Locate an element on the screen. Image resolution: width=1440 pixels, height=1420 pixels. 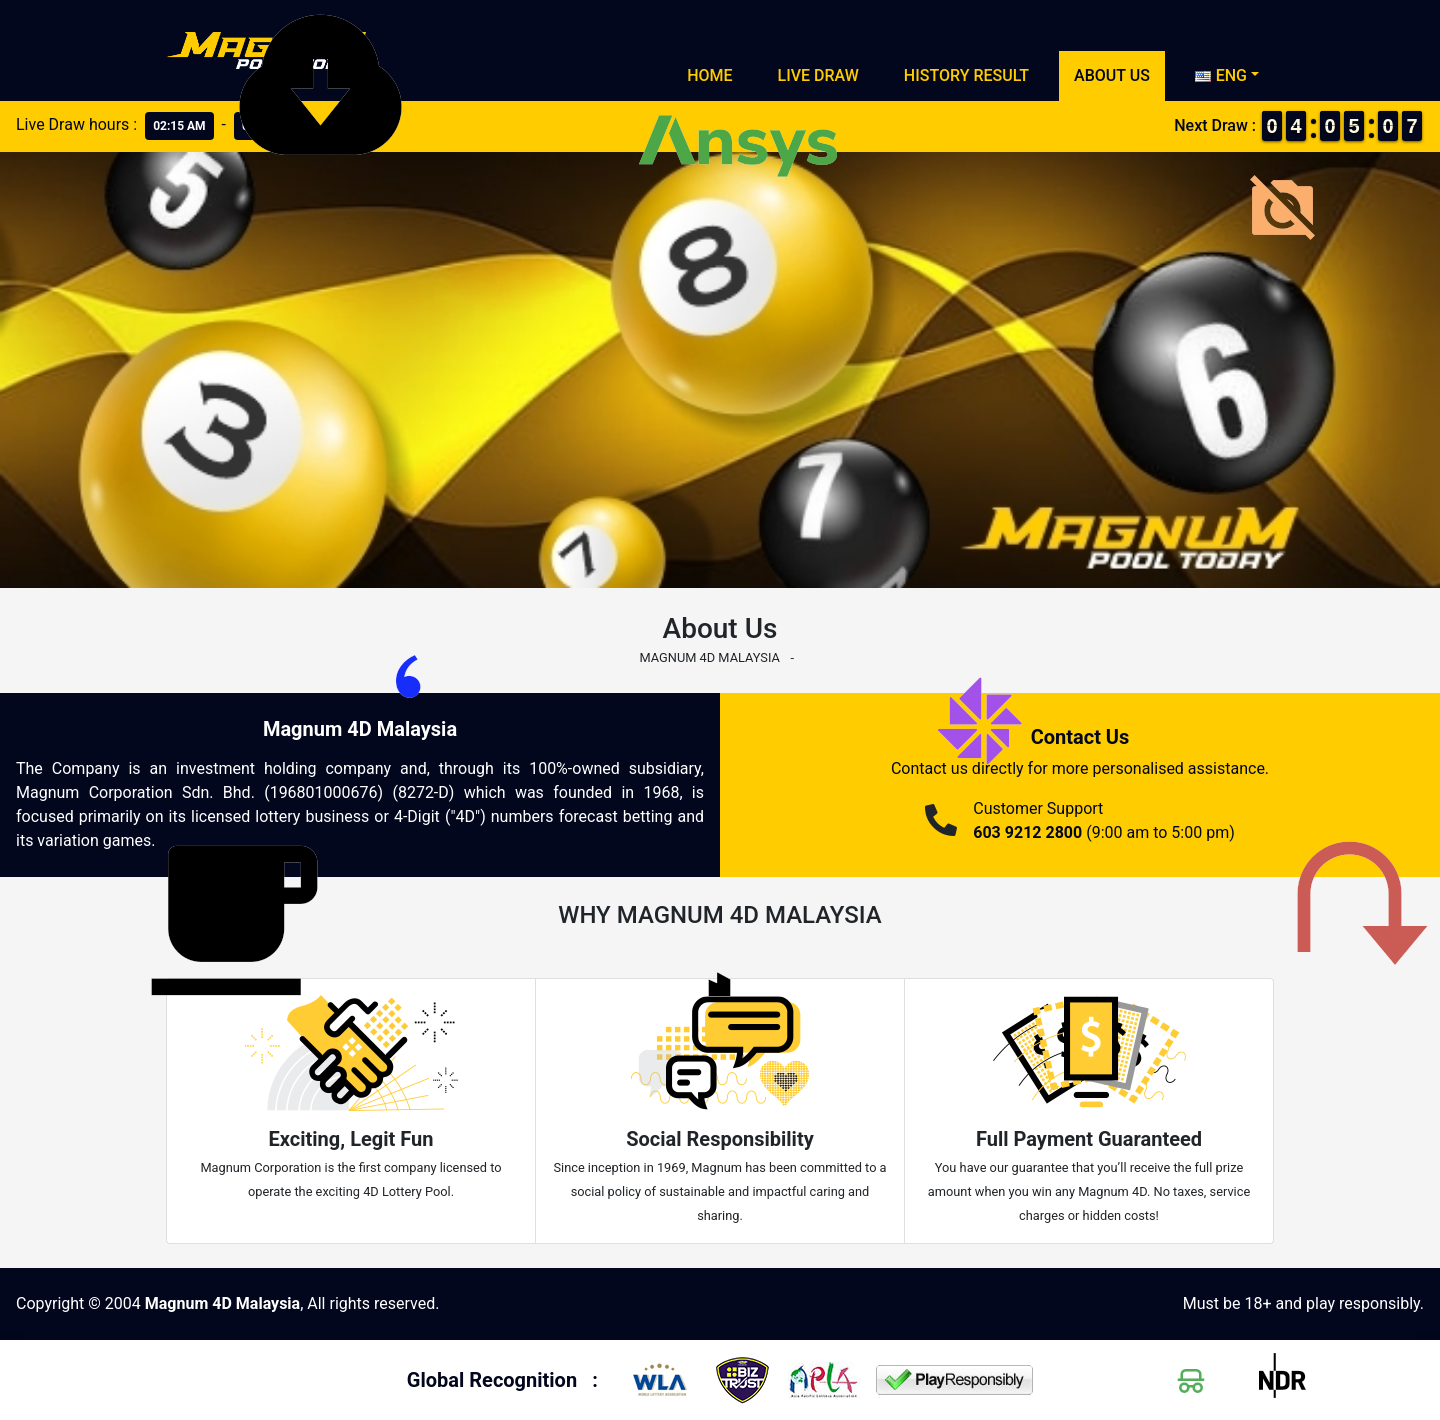
view building or property details is located at coordinates (719, 985).